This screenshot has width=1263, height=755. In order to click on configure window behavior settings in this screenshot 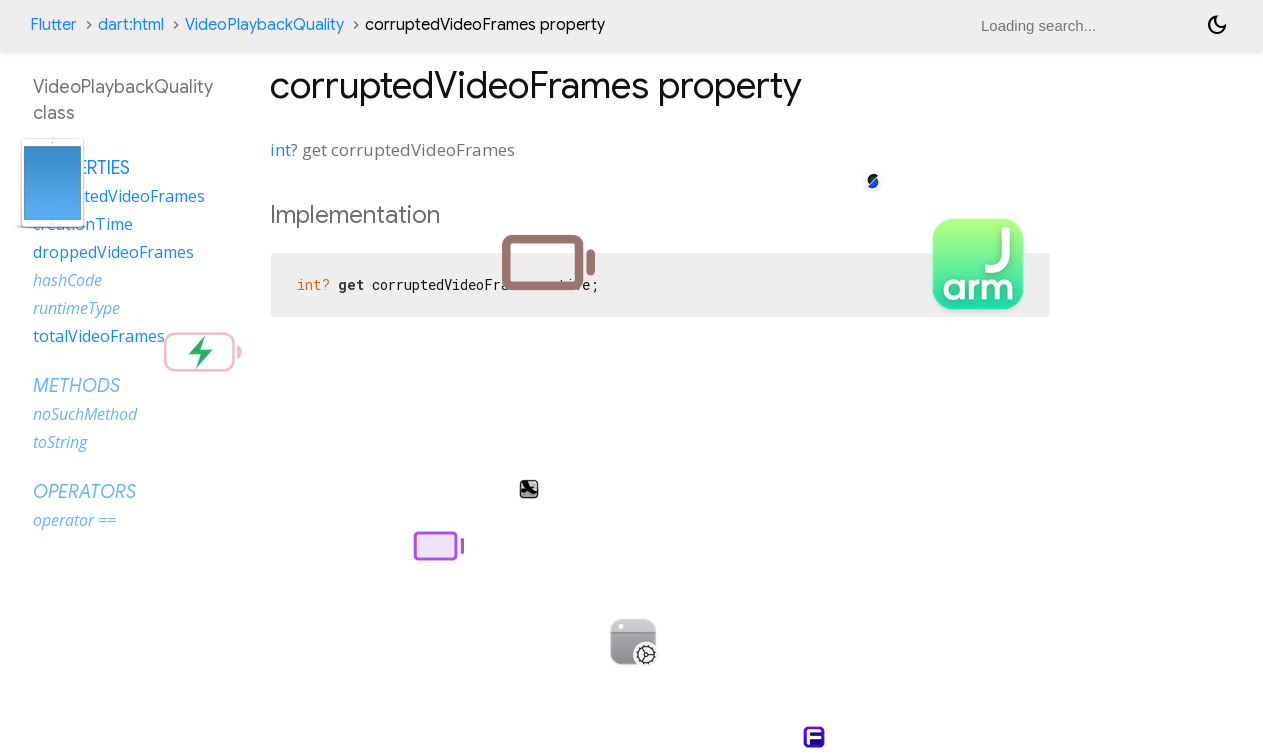, I will do `click(633, 642)`.